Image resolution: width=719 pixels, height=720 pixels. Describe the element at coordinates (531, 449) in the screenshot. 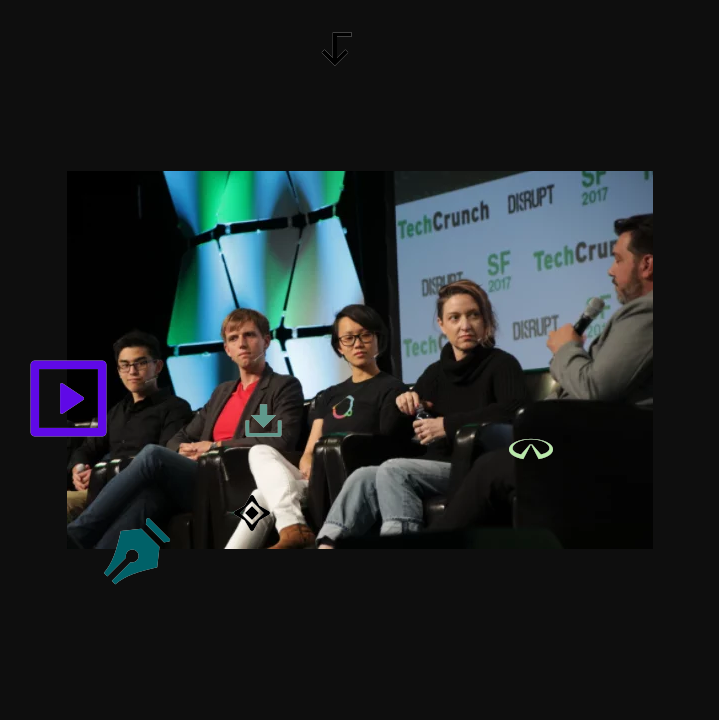

I see `Infiniti brand logo` at that location.